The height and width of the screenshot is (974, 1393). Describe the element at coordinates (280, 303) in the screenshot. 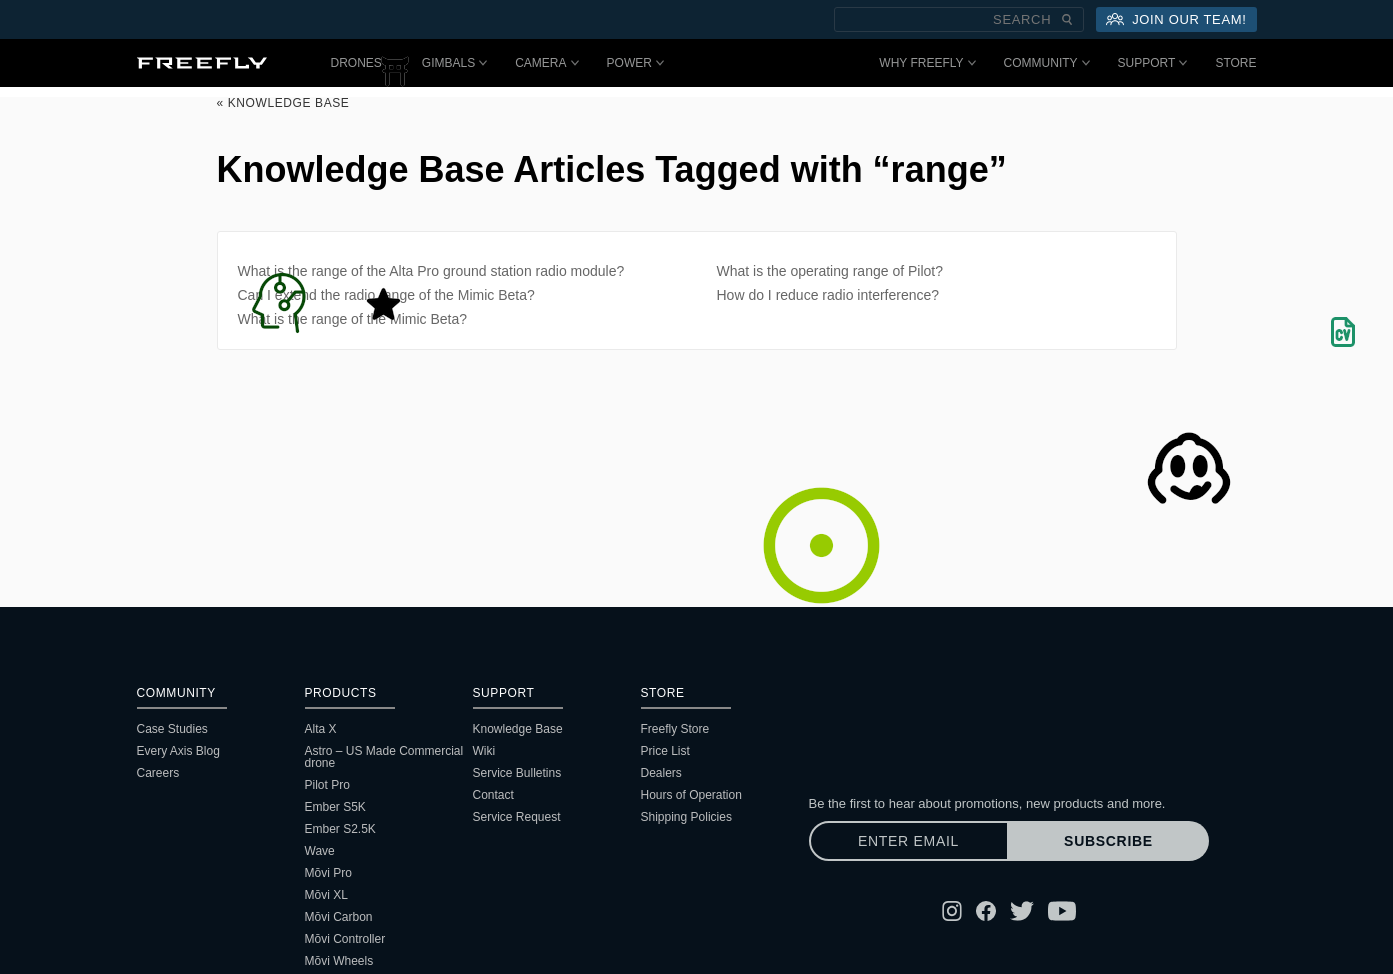

I see `access AI or machine learning features` at that location.